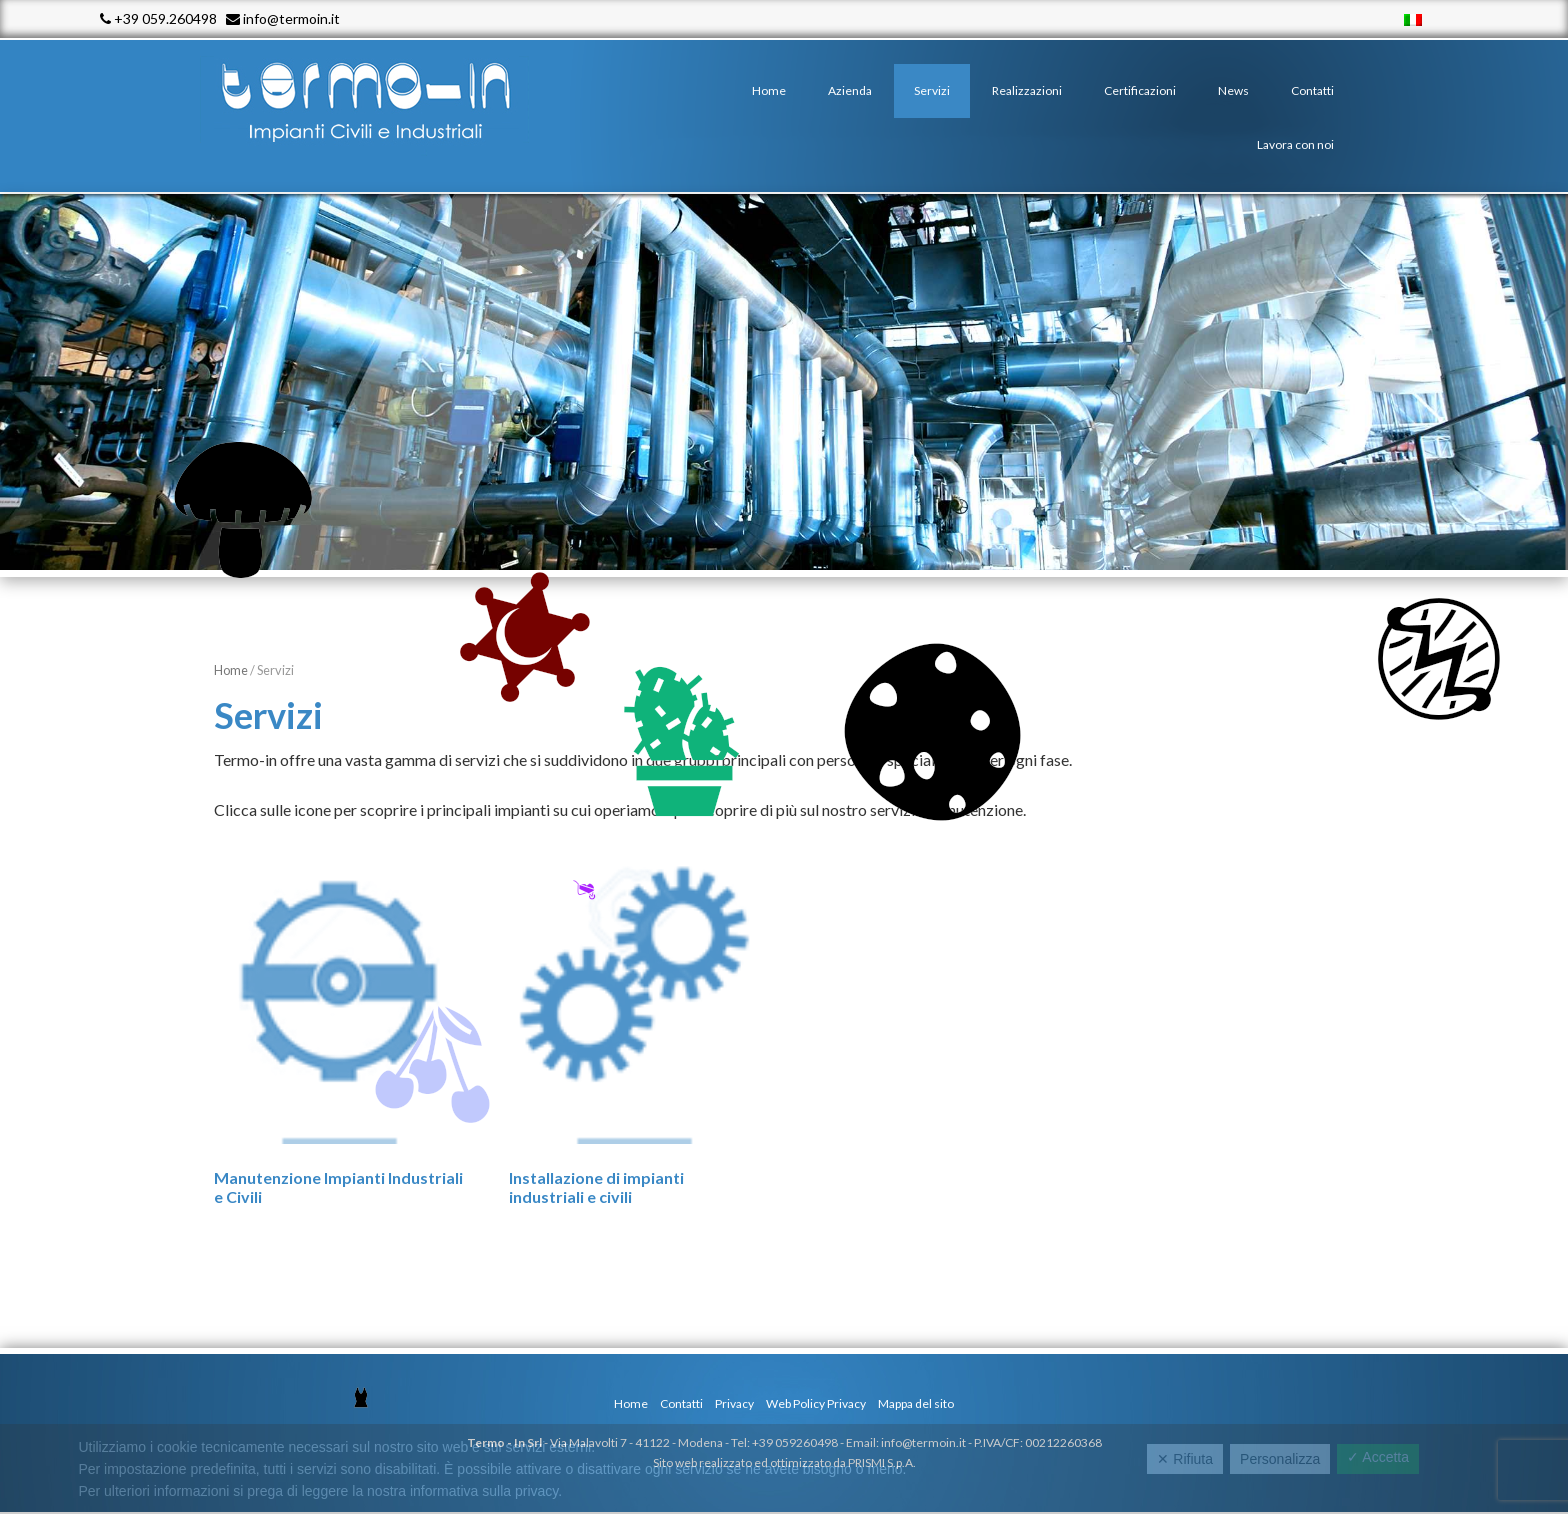 This screenshot has width=1568, height=1514. What do you see at coordinates (584, 890) in the screenshot?
I see `access gardening or landscaping tools` at bounding box center [584, 890].